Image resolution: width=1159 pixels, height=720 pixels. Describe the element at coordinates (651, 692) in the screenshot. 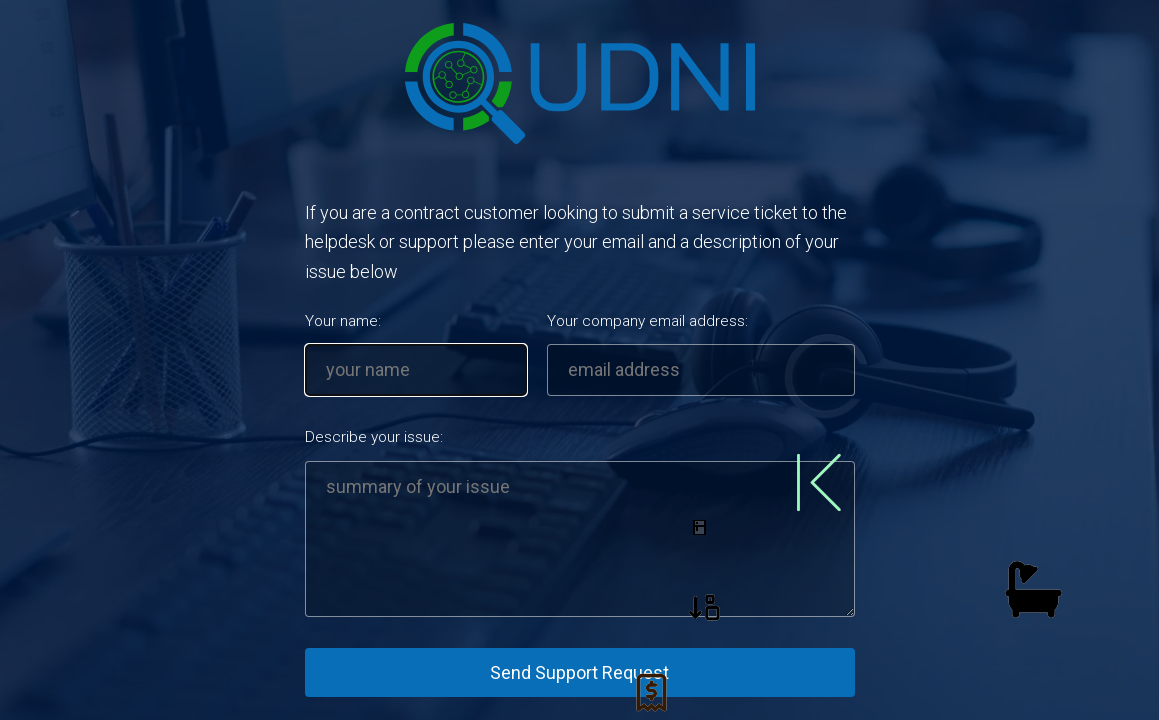

I see `view purchase receipt or transaction details` at that location.